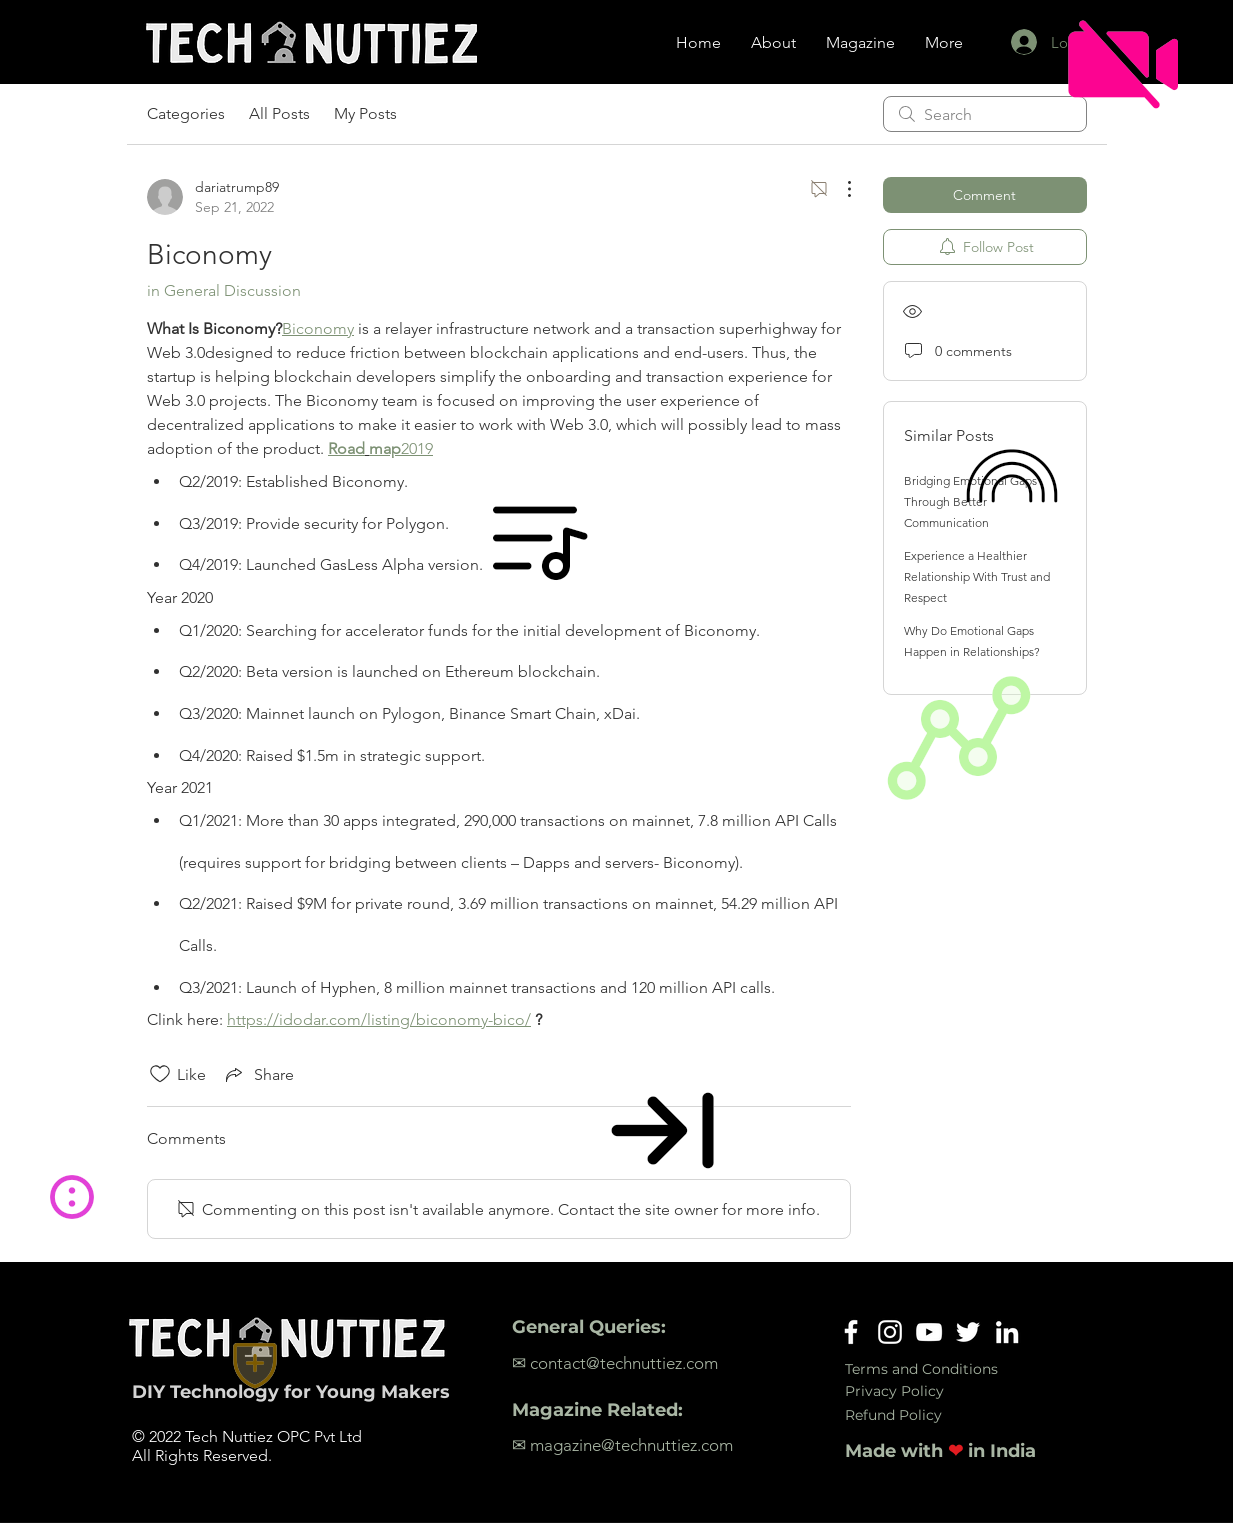  Describe the element at coordinates (1119, 64) in the screenshot. I see `camera is off or disabled` at that location.